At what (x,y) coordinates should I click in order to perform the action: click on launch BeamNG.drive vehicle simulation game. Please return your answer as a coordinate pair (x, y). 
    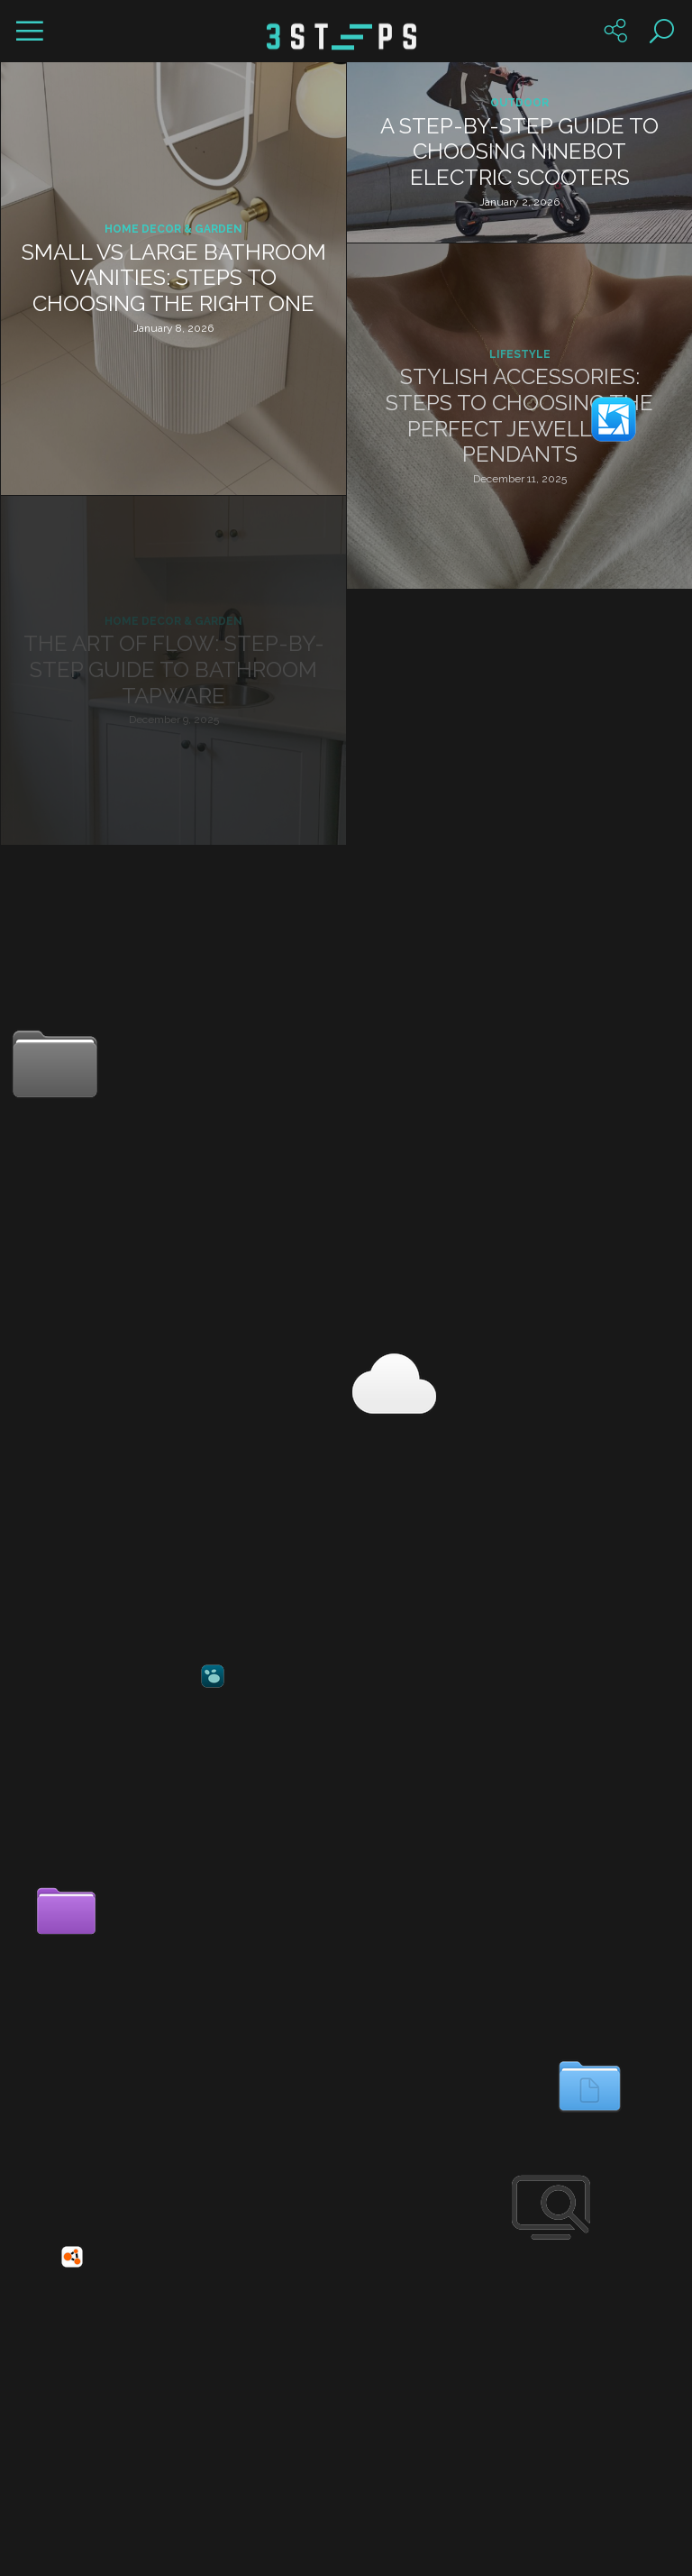
    Looking at the image, I should click on (72, 2257).